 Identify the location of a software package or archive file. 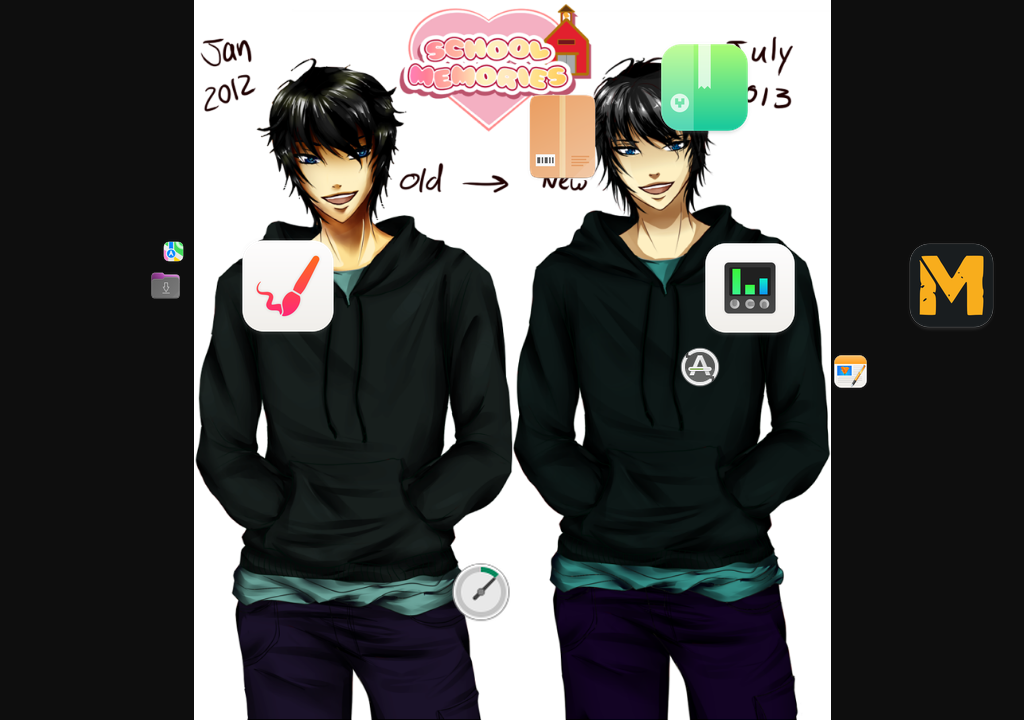
(562, 136).